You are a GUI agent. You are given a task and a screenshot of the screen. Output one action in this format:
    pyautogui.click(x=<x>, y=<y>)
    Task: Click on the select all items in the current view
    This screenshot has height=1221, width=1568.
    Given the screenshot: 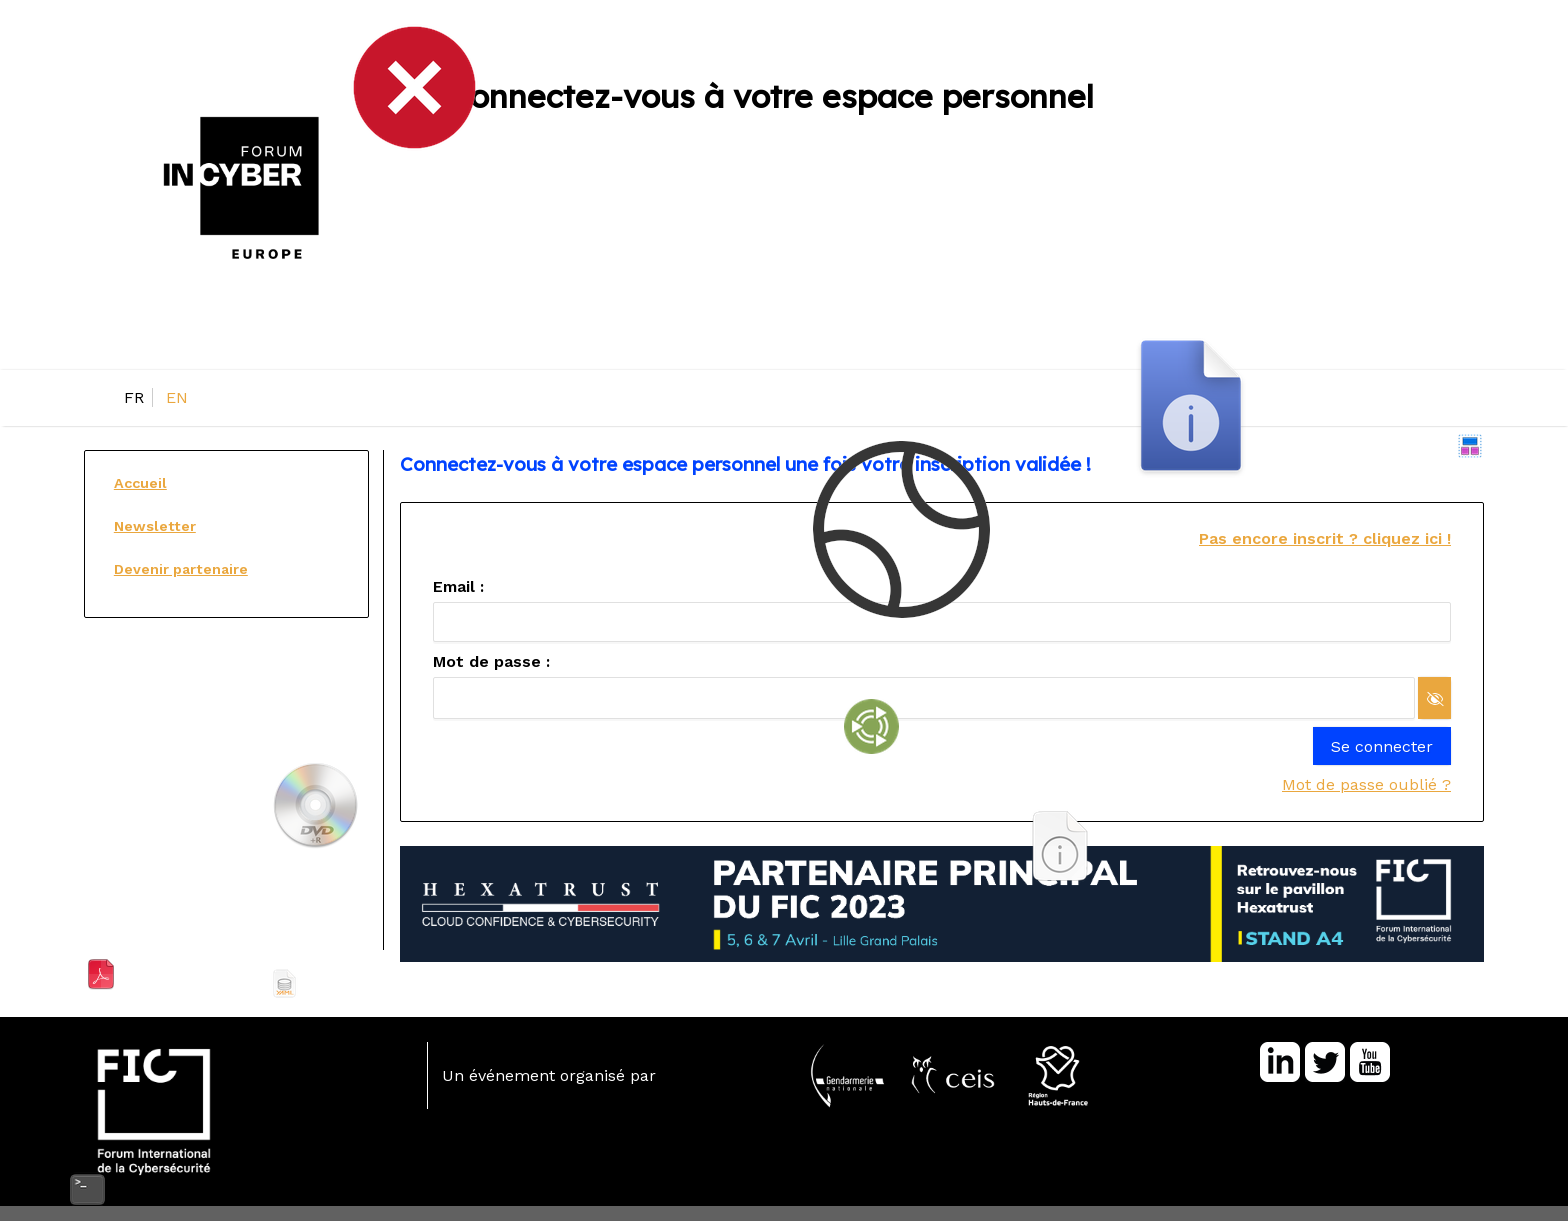 What is the action you would take?
    pyautogui.click(x=1470, y=446)
    